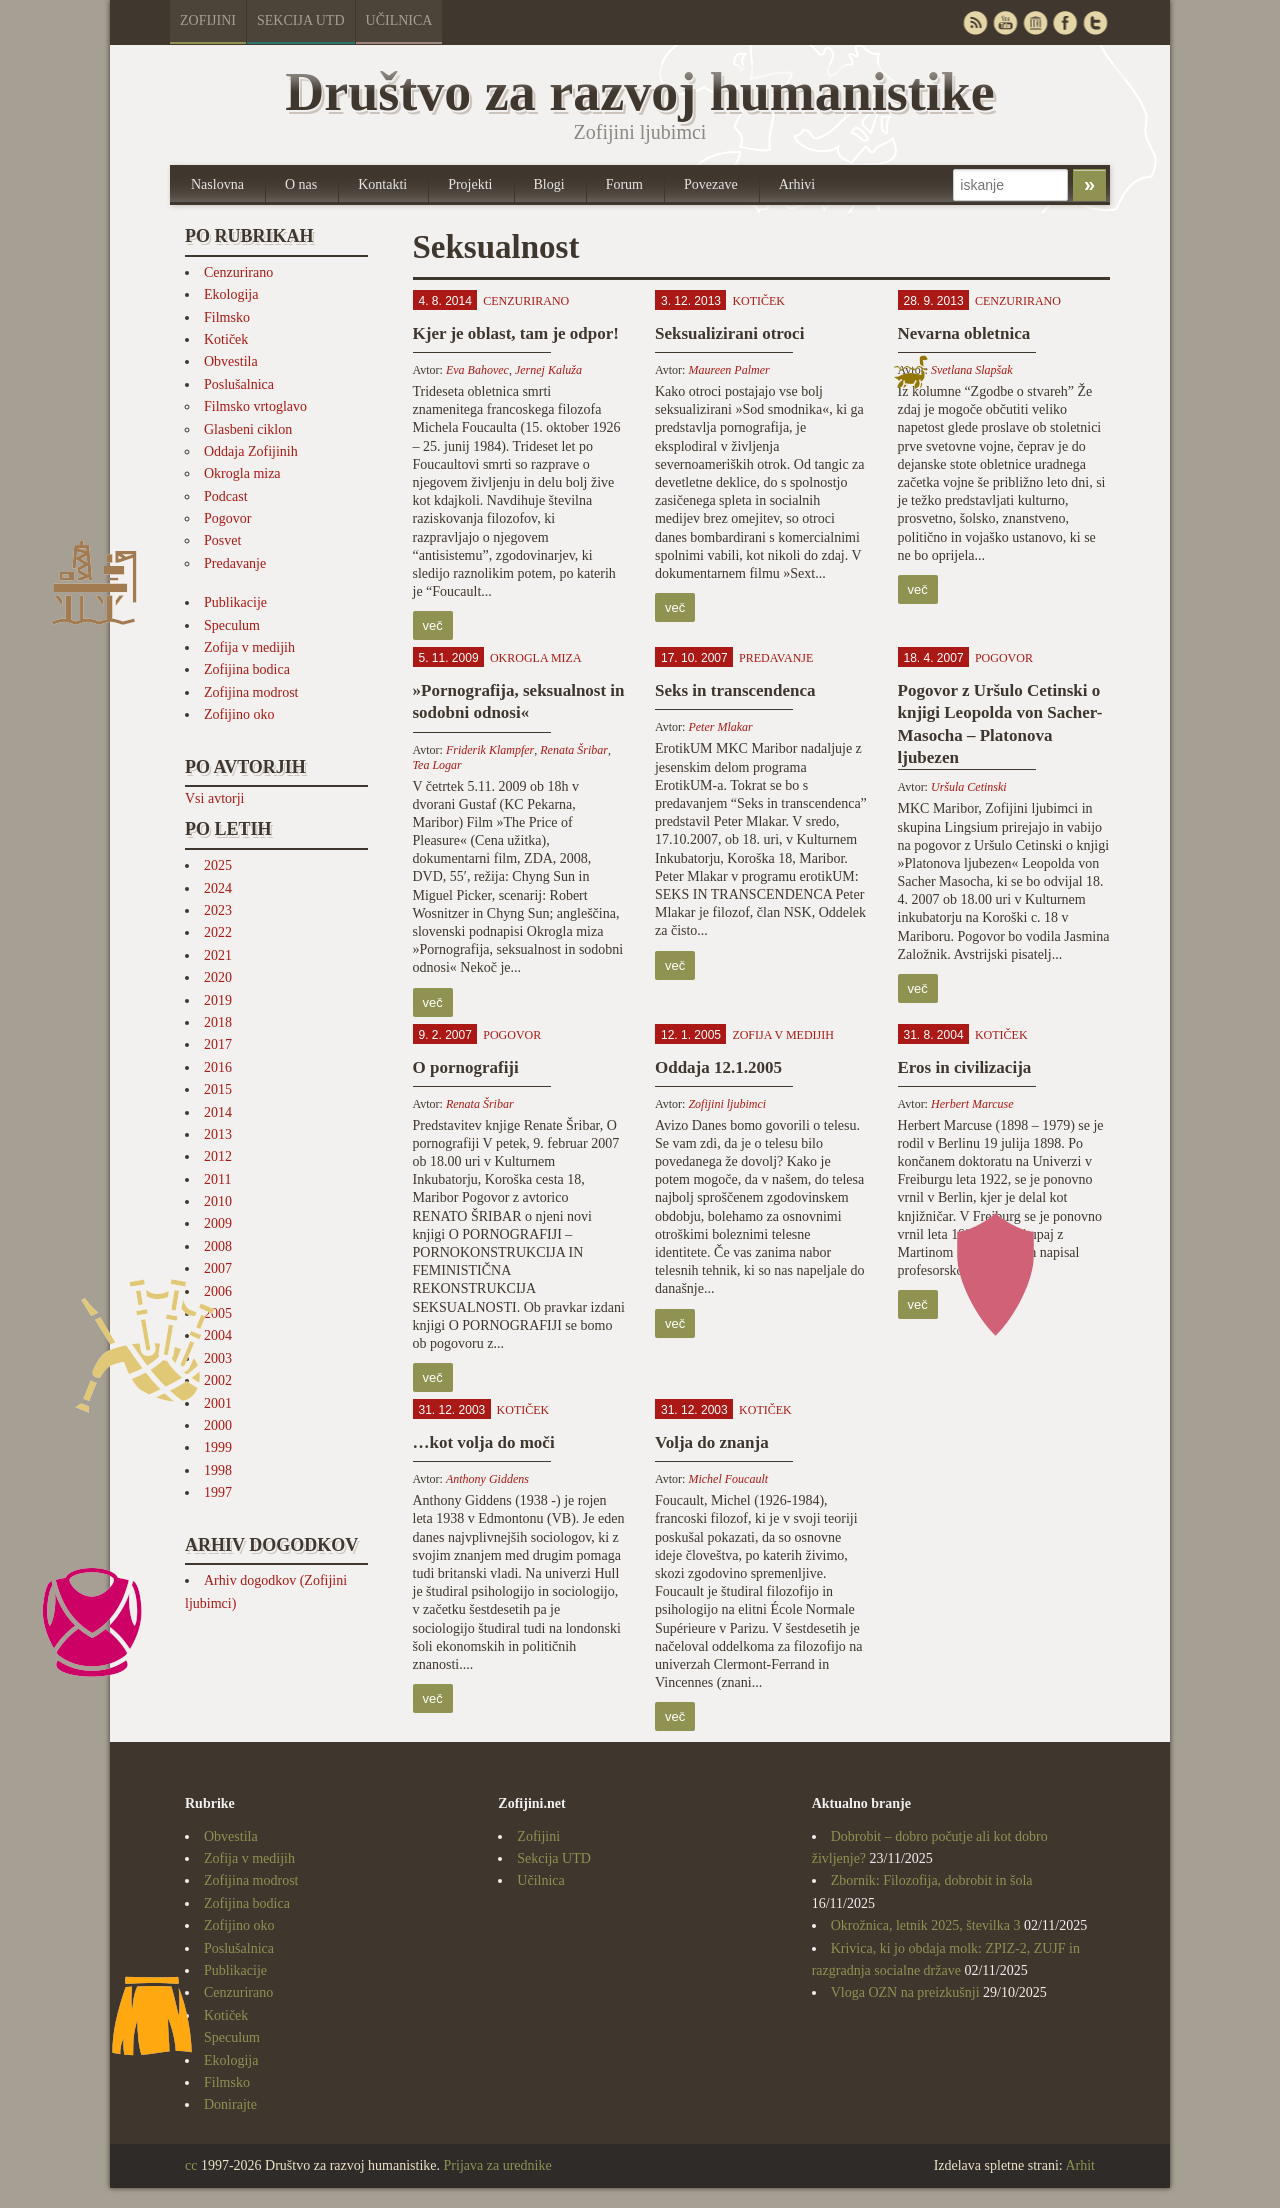 Image resolution: width=1280 pixels, height=2208 pixels. What do you see at coordinates (911, 372) in the screenshot?
I see `select plesiosaurus character or dinosaur type` at bounding box center [911, 372].